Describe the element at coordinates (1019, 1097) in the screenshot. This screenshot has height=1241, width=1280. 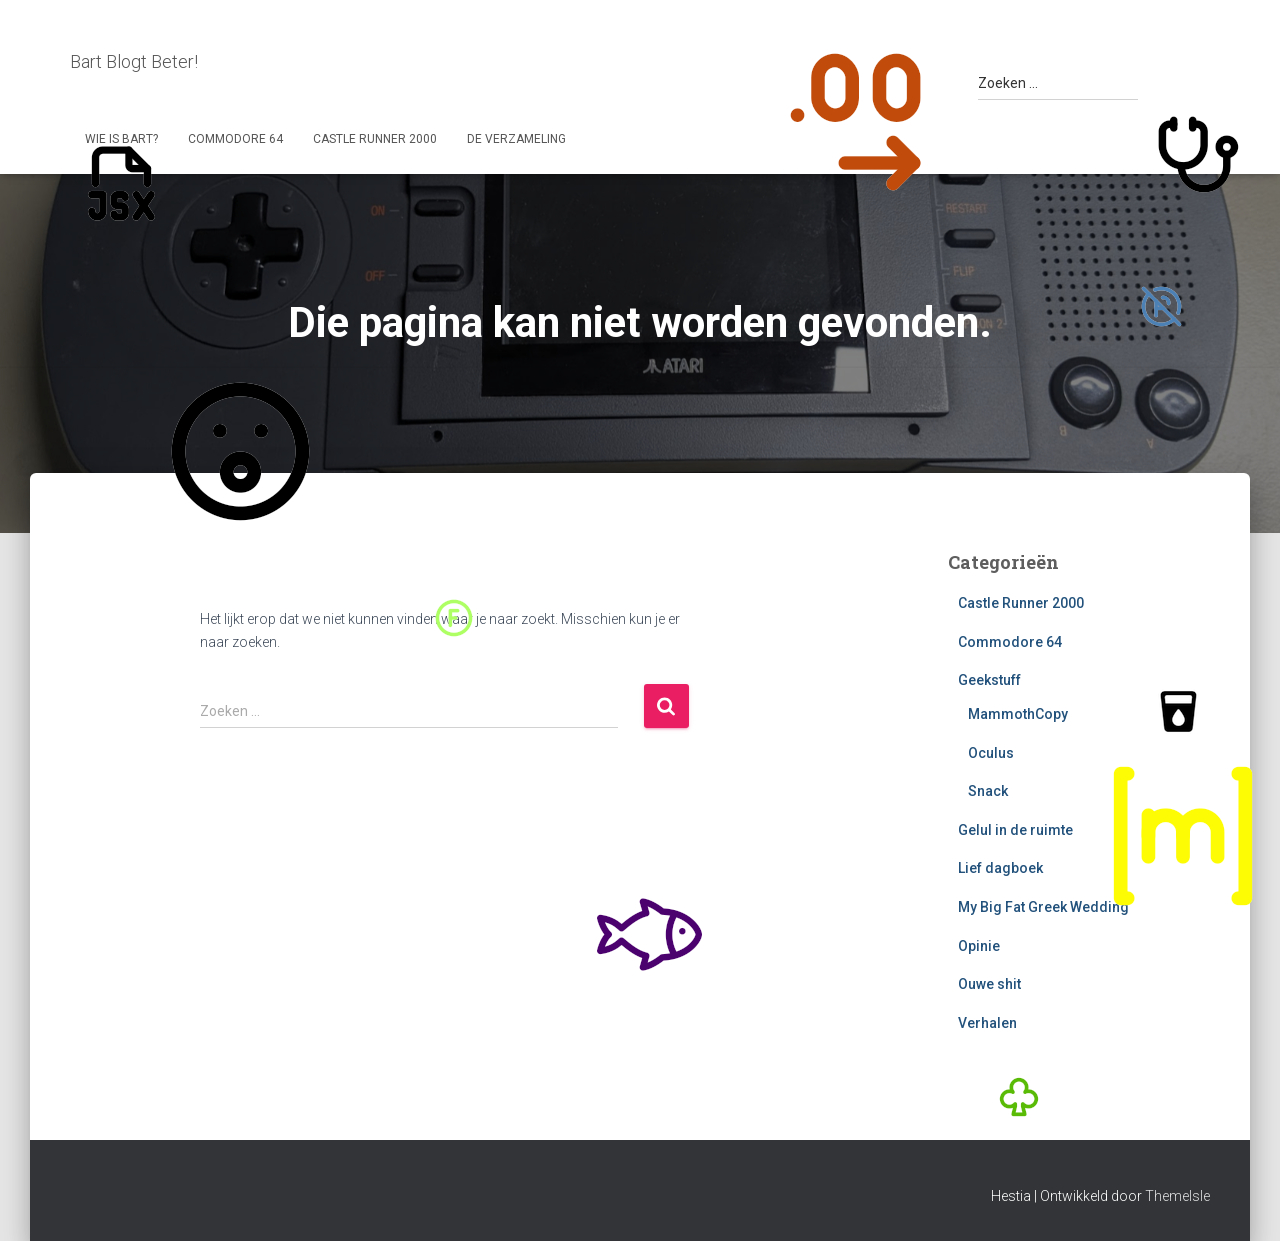
I see `represents the clubs suit in a card game` at that location.